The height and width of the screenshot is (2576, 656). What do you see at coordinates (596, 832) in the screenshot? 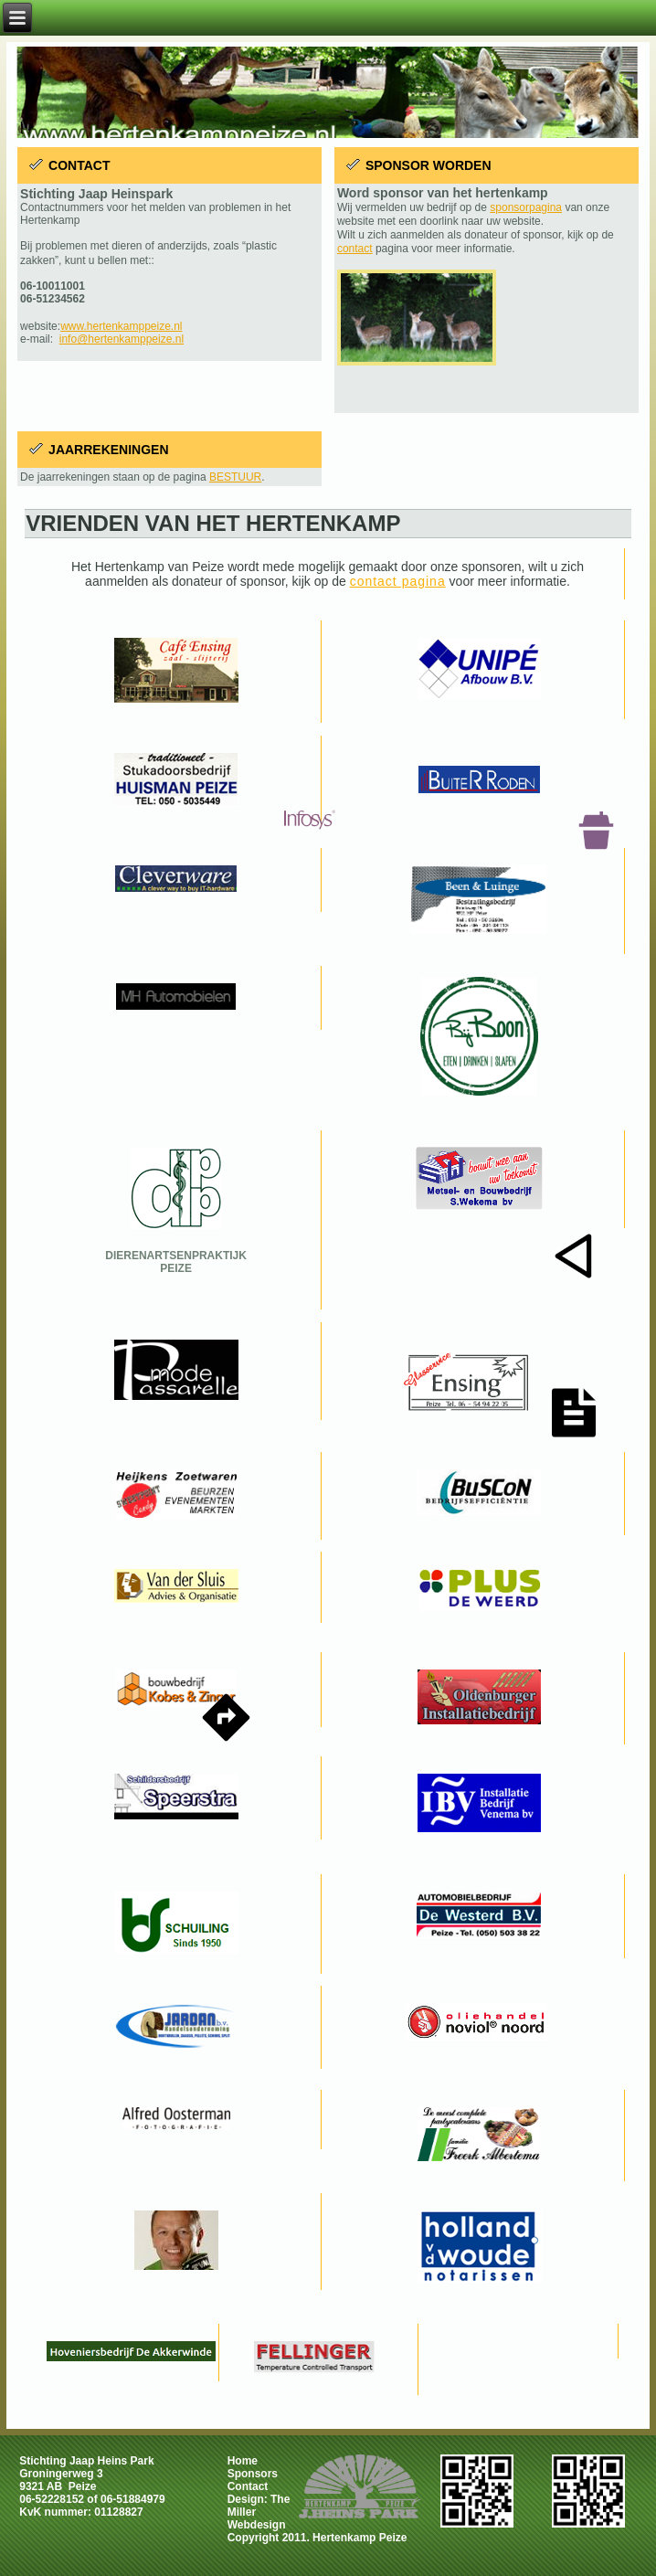
I see `view food and drink options` at bounding box center [596, 832].